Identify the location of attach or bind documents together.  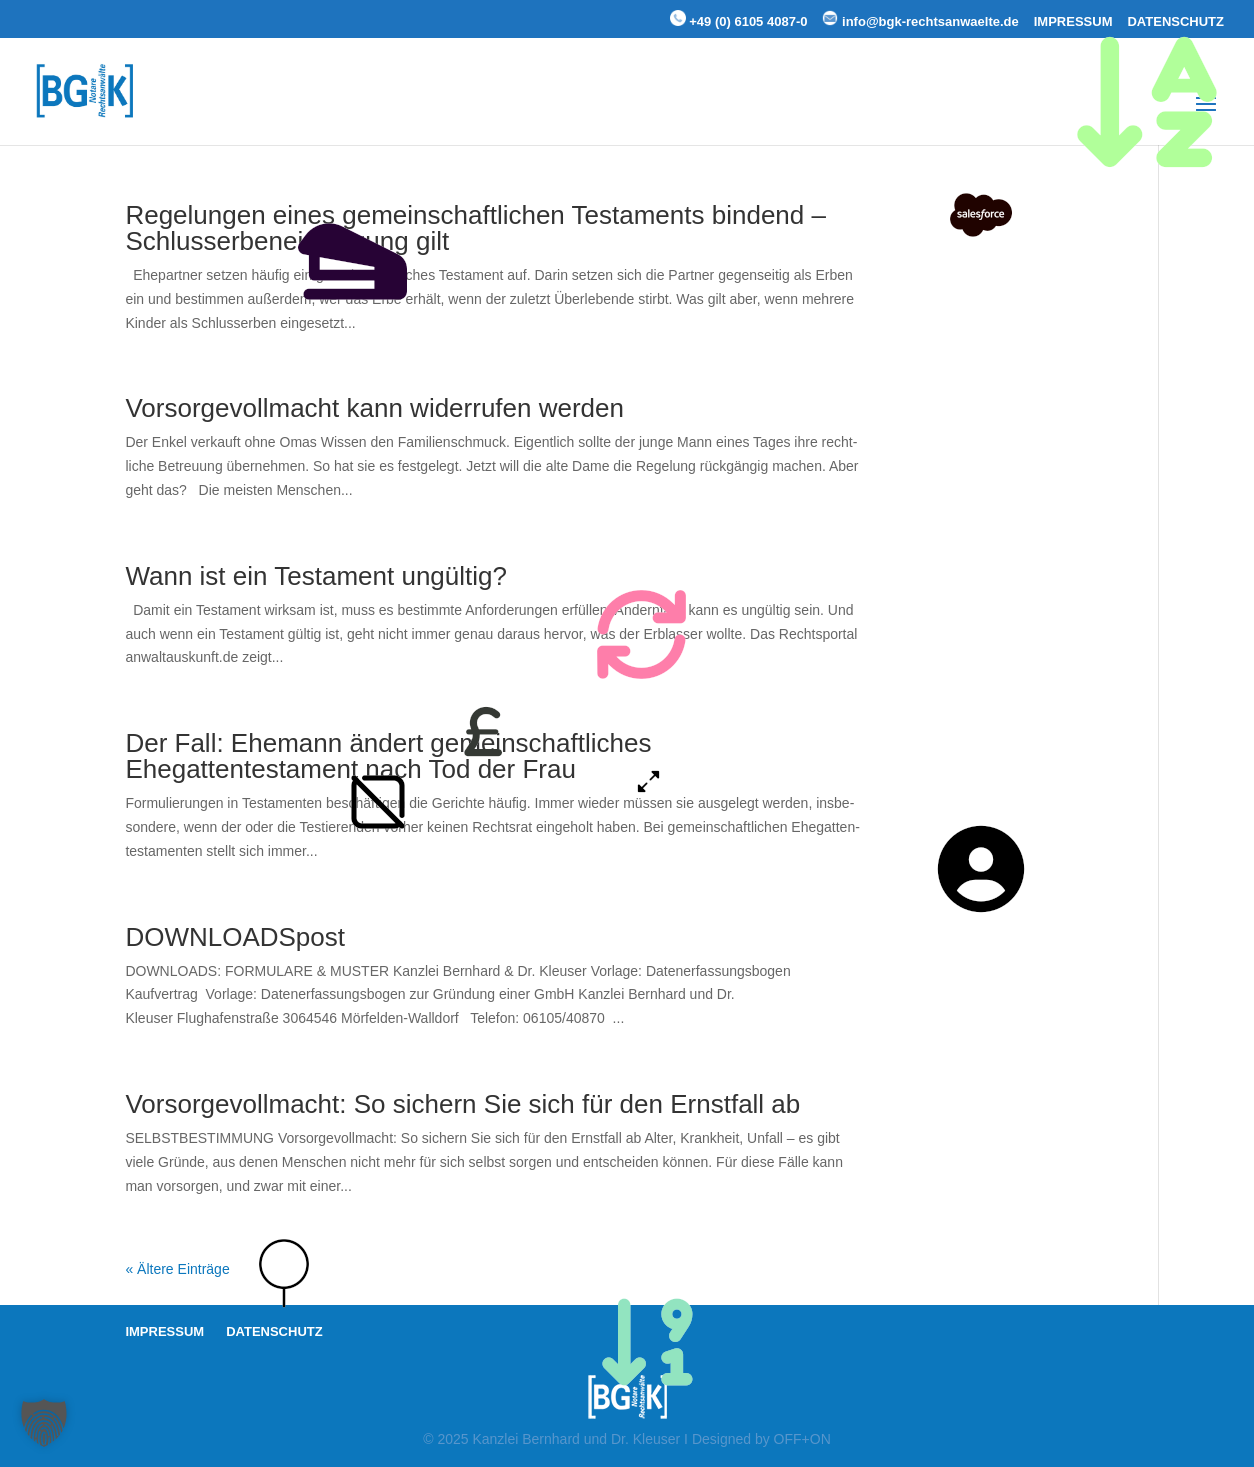
(352, 261).